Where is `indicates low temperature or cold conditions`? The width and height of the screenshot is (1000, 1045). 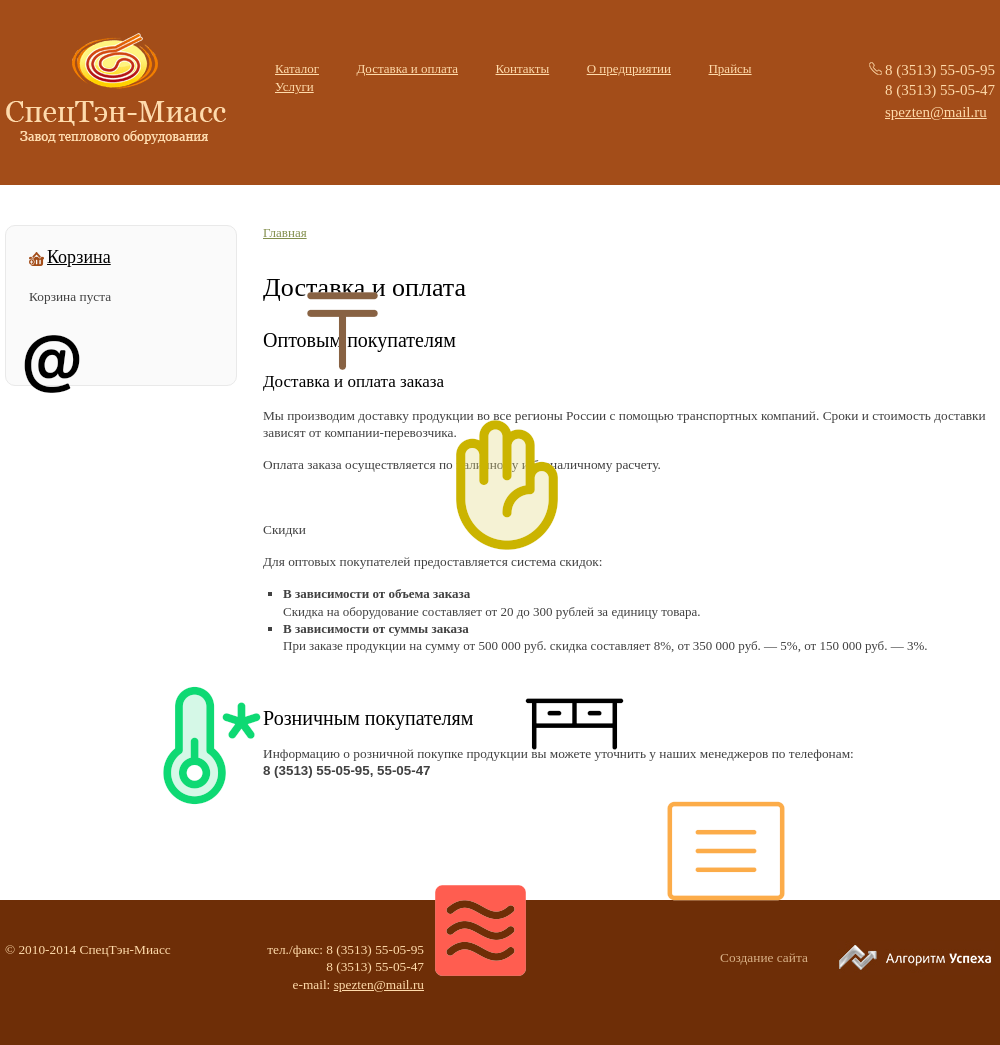
indicates low temperature or cold conditions is located at coordinates (198, 745).